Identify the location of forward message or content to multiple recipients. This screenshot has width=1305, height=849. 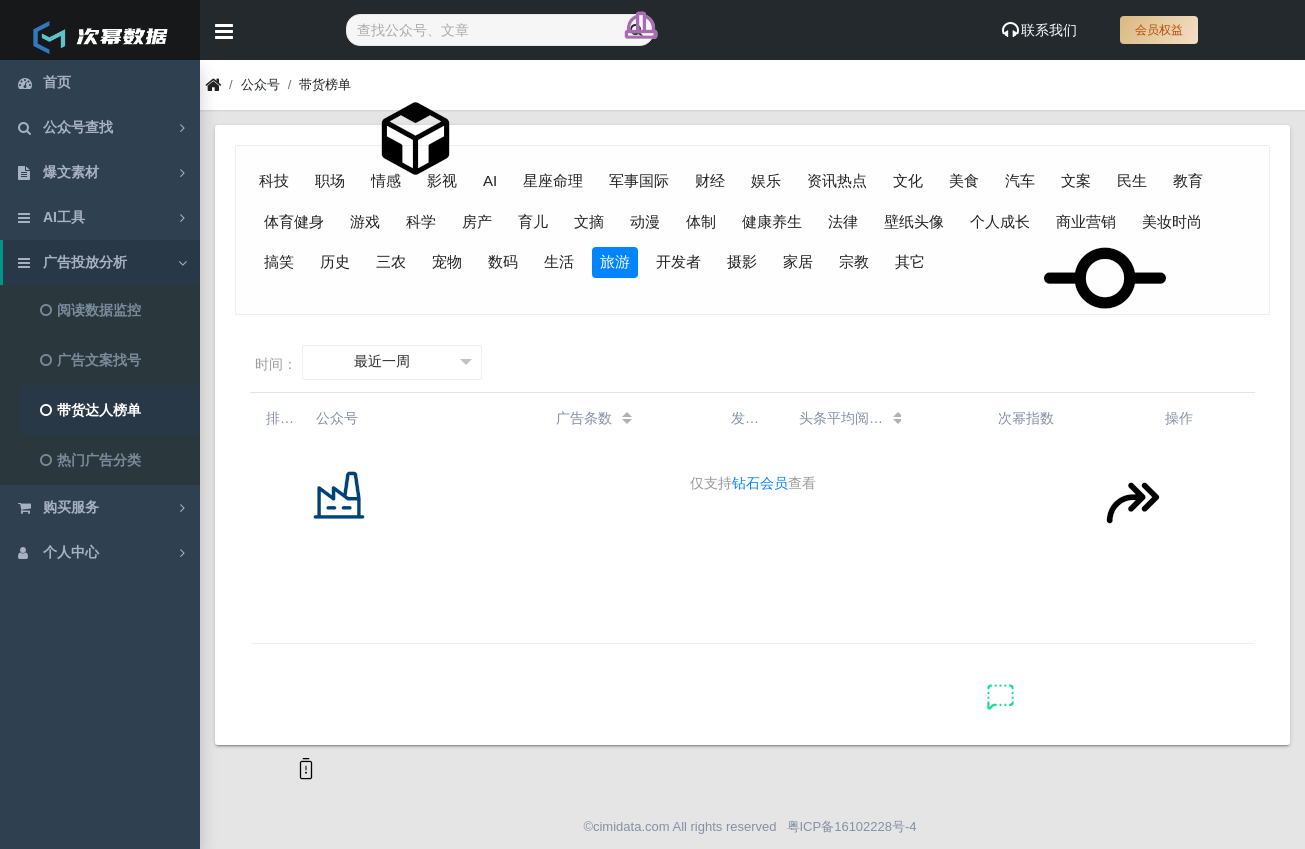
(1133, 503).